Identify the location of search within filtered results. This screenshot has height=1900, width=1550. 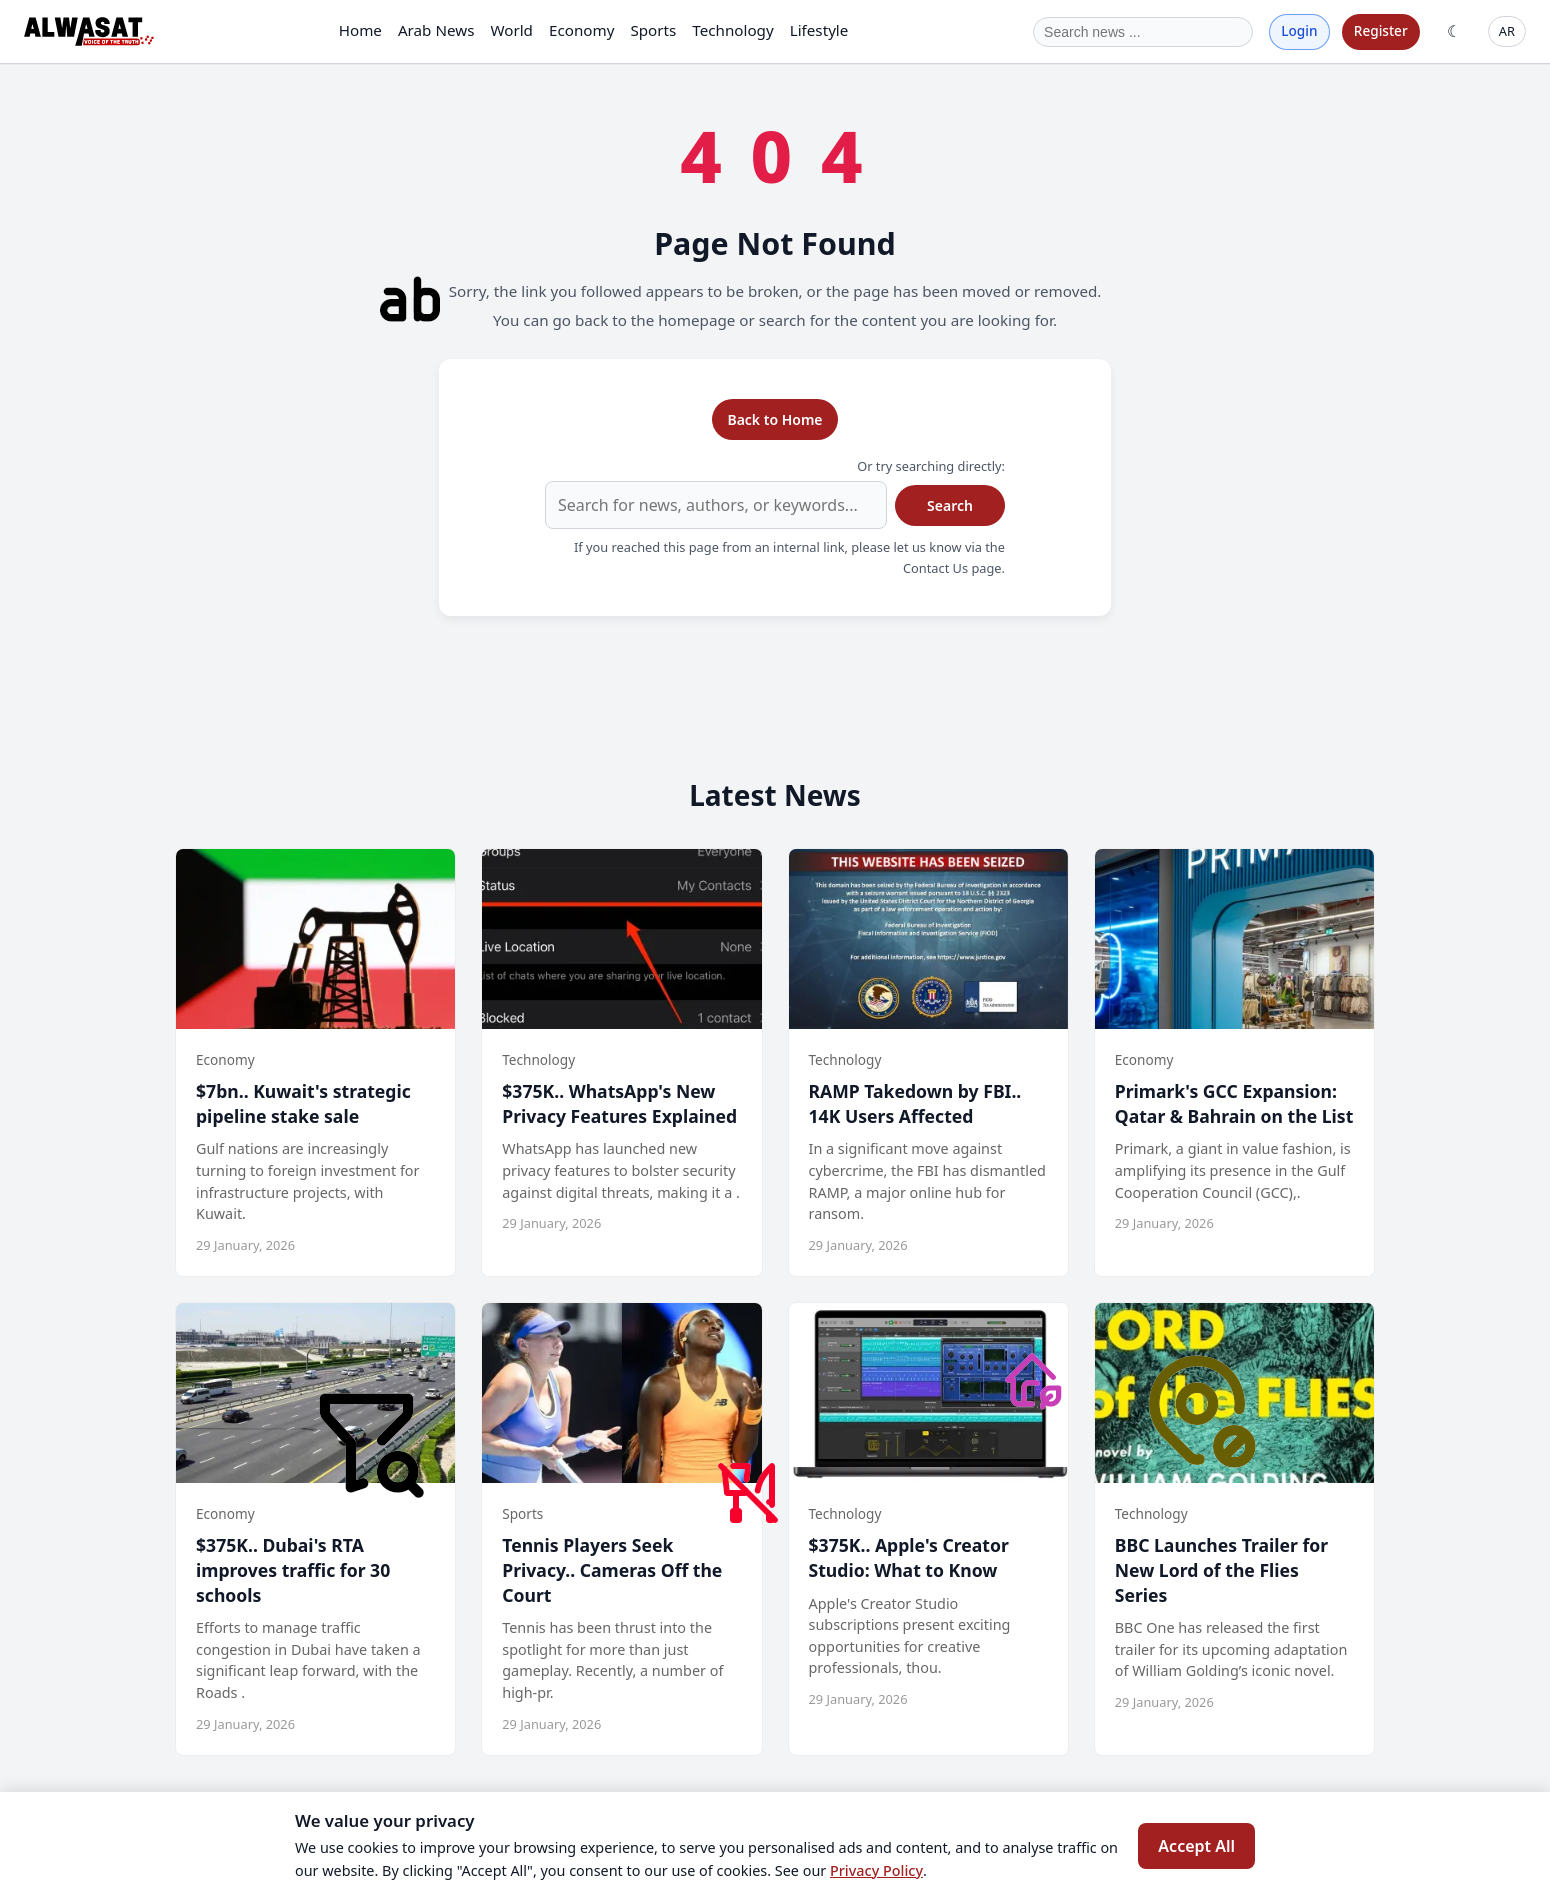
(366, 1440).